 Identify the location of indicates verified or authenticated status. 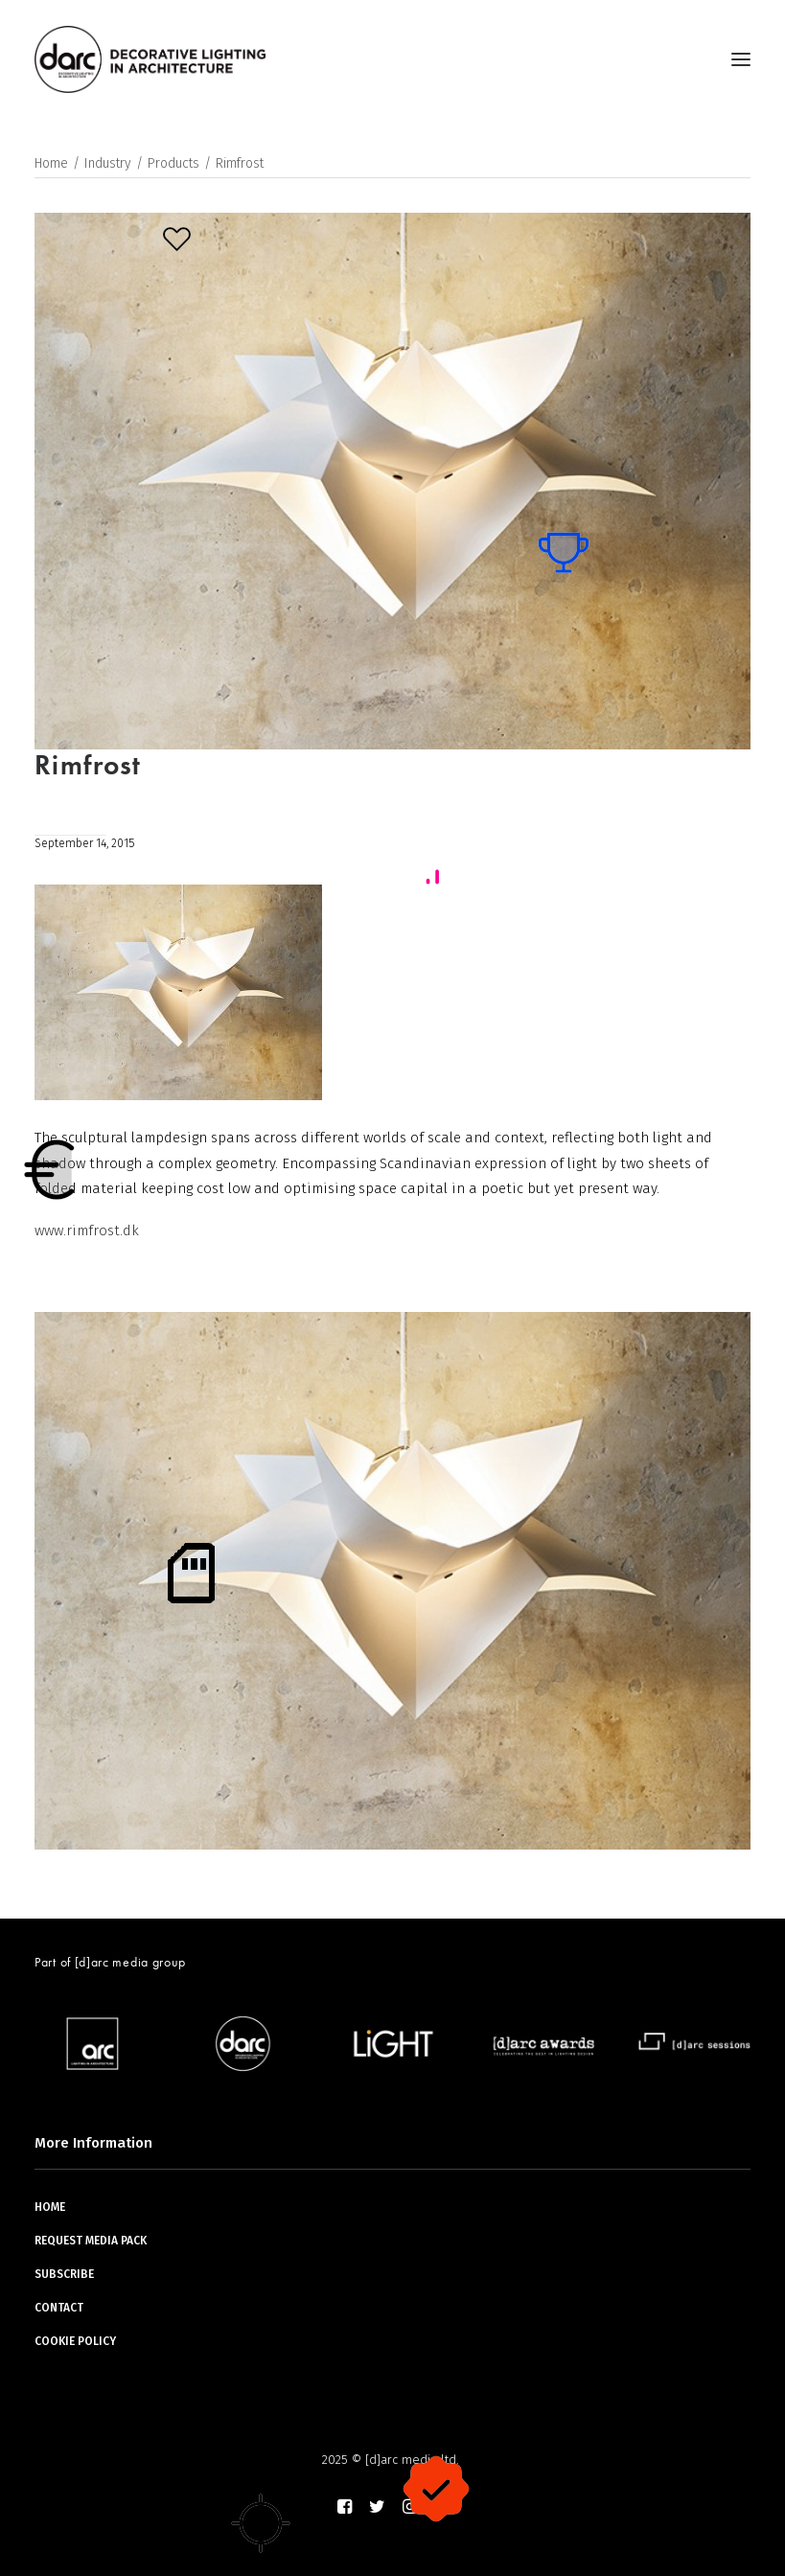
(436, 2489).